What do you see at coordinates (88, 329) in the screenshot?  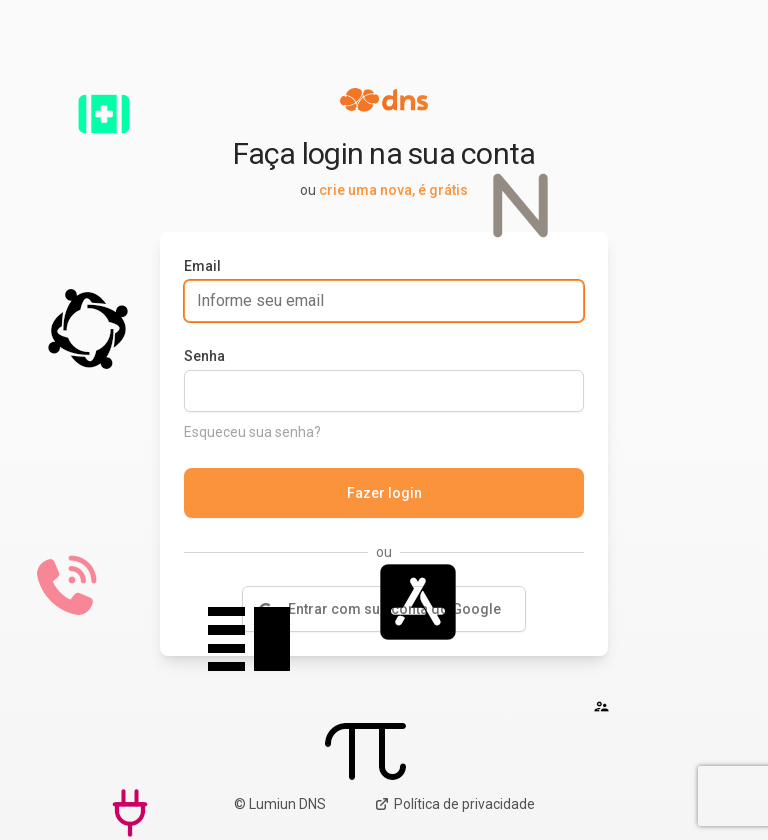 I see `hornbill brand logo` at bounding box center [88, 329].